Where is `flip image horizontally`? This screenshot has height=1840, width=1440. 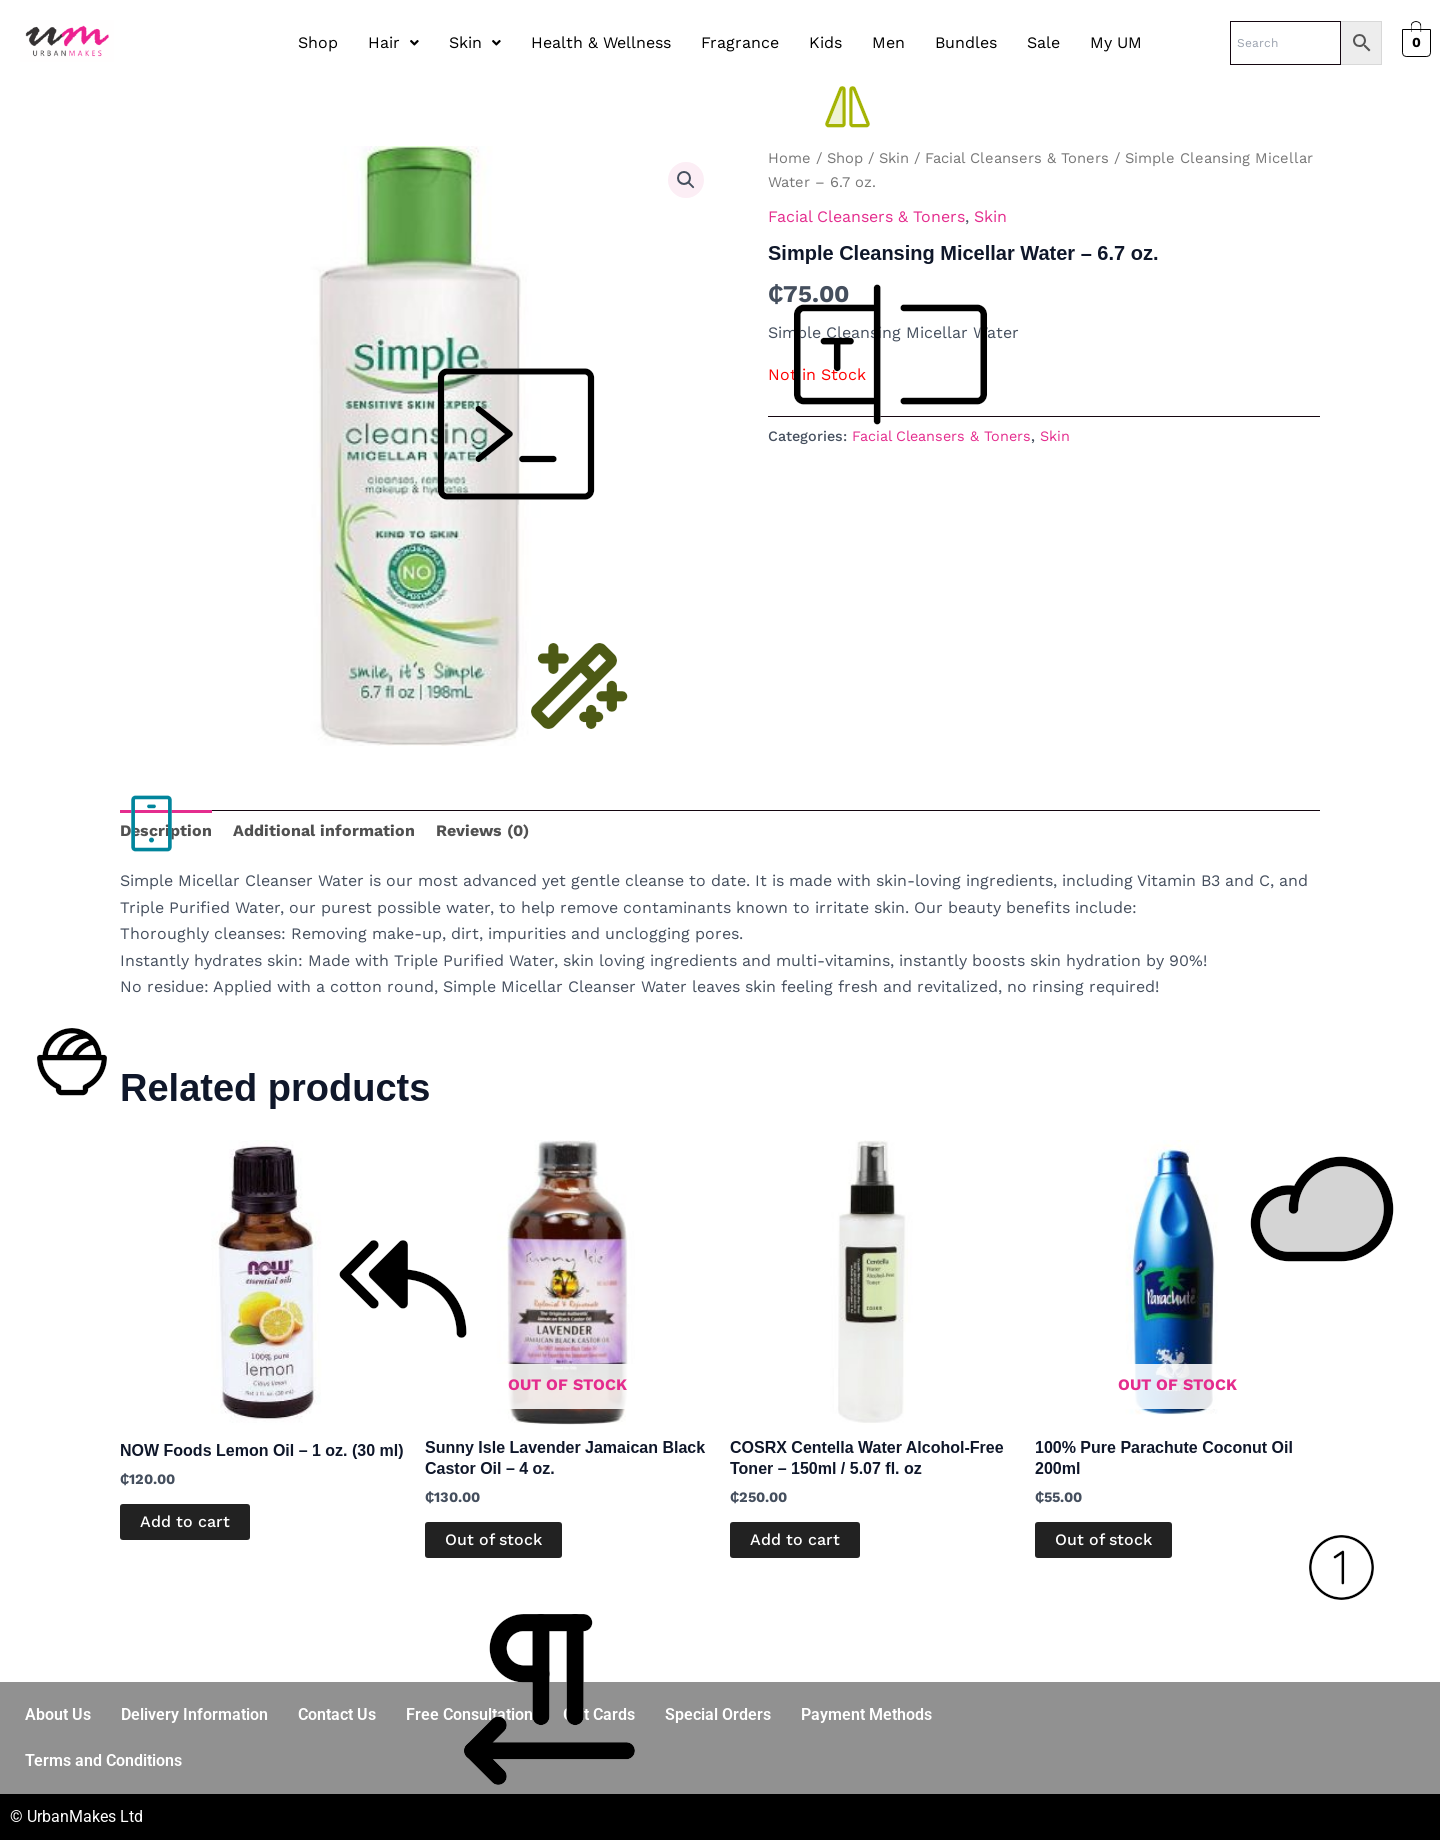
flip image horizontally is located at coordinates (847, 108).